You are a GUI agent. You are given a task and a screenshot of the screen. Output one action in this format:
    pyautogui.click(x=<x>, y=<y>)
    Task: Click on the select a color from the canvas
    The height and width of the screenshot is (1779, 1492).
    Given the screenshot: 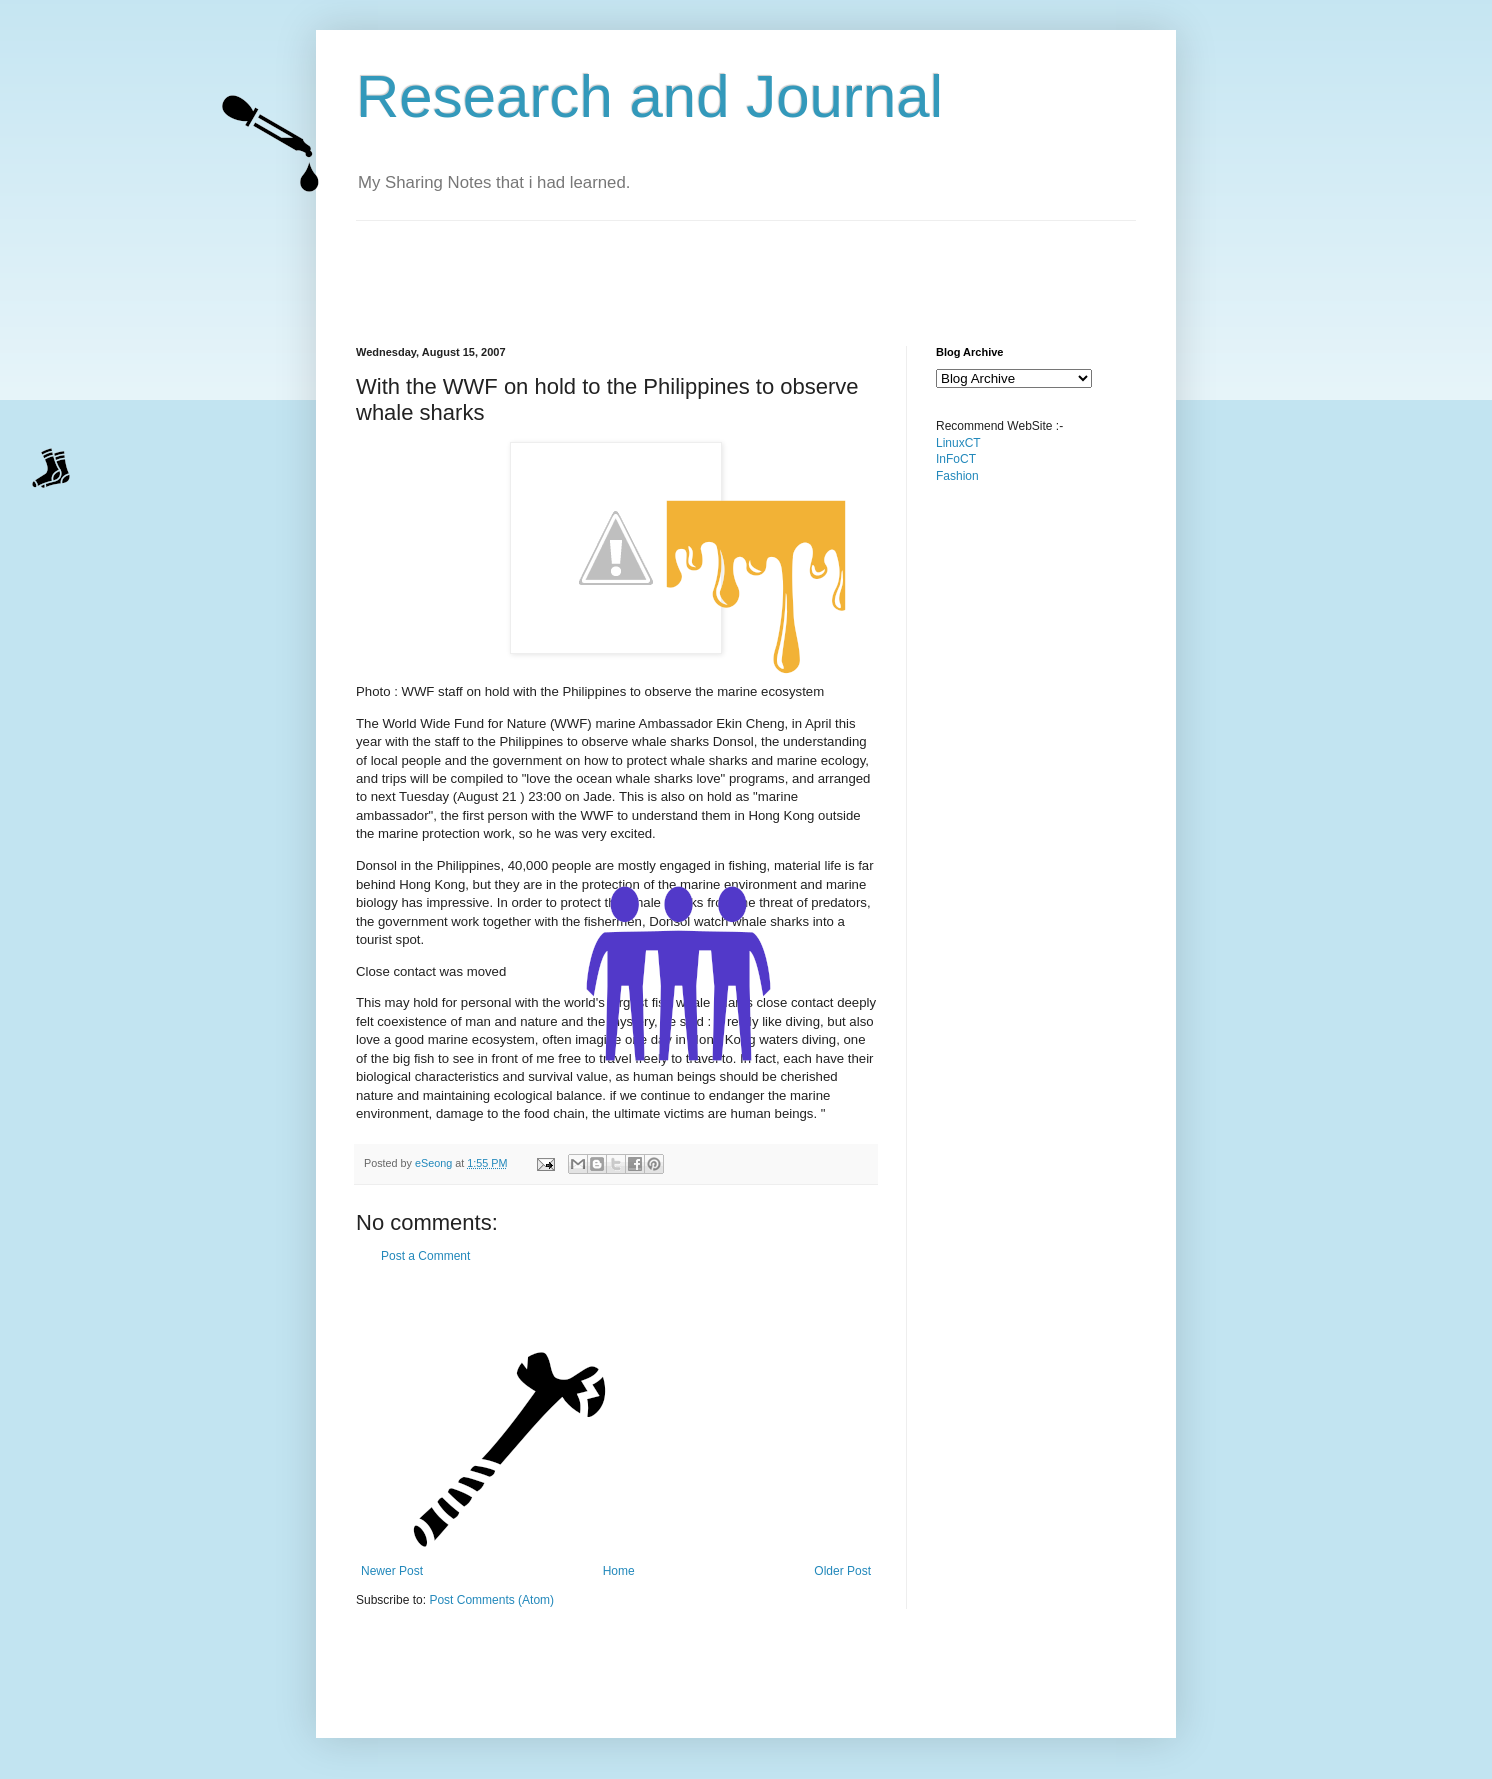 What is the action you would take?
    pyautogui.click(x=270, y=143)
    